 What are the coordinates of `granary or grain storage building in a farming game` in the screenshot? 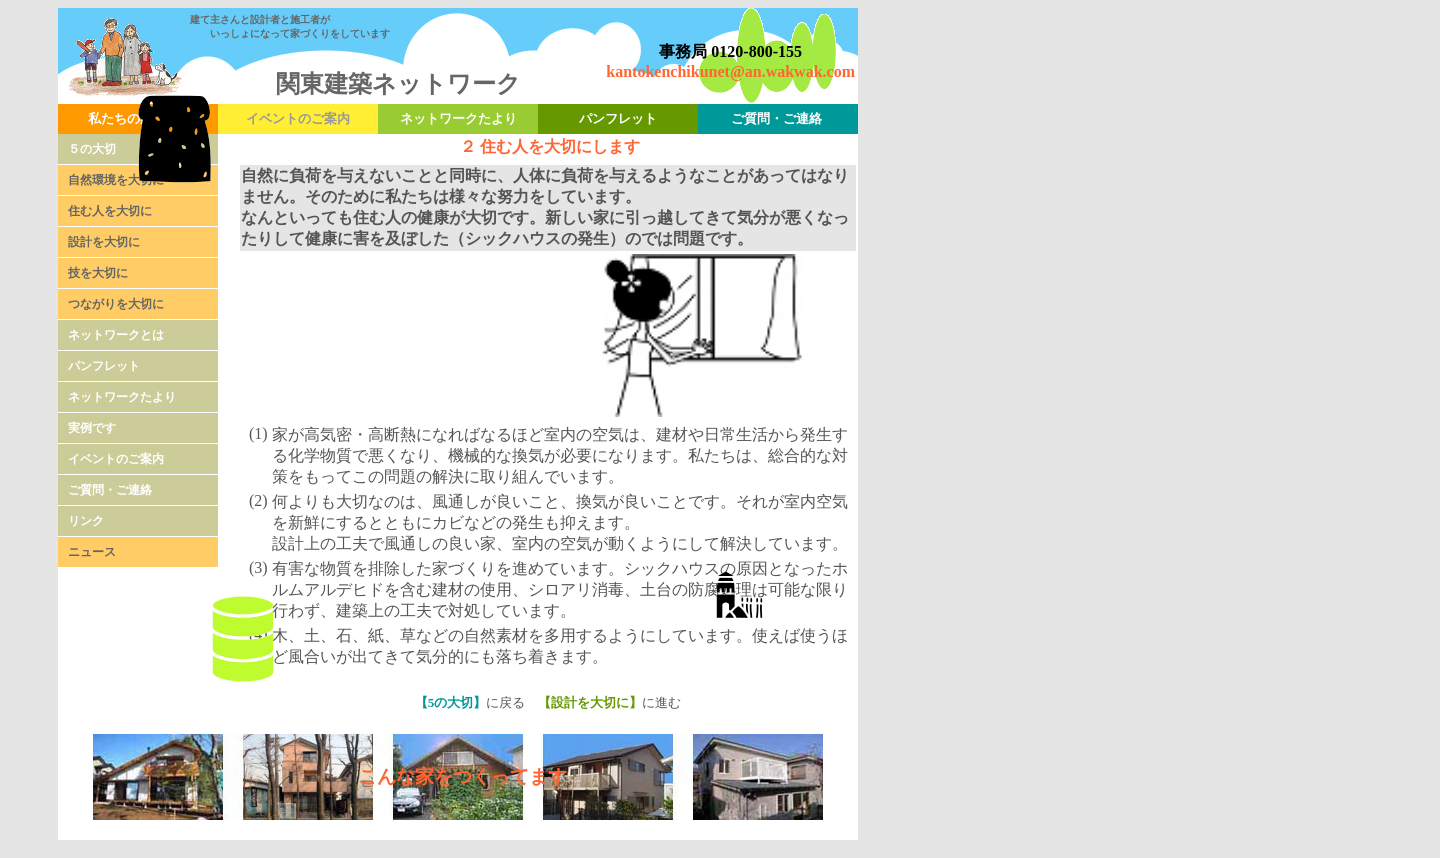 It's located at (739, 593).